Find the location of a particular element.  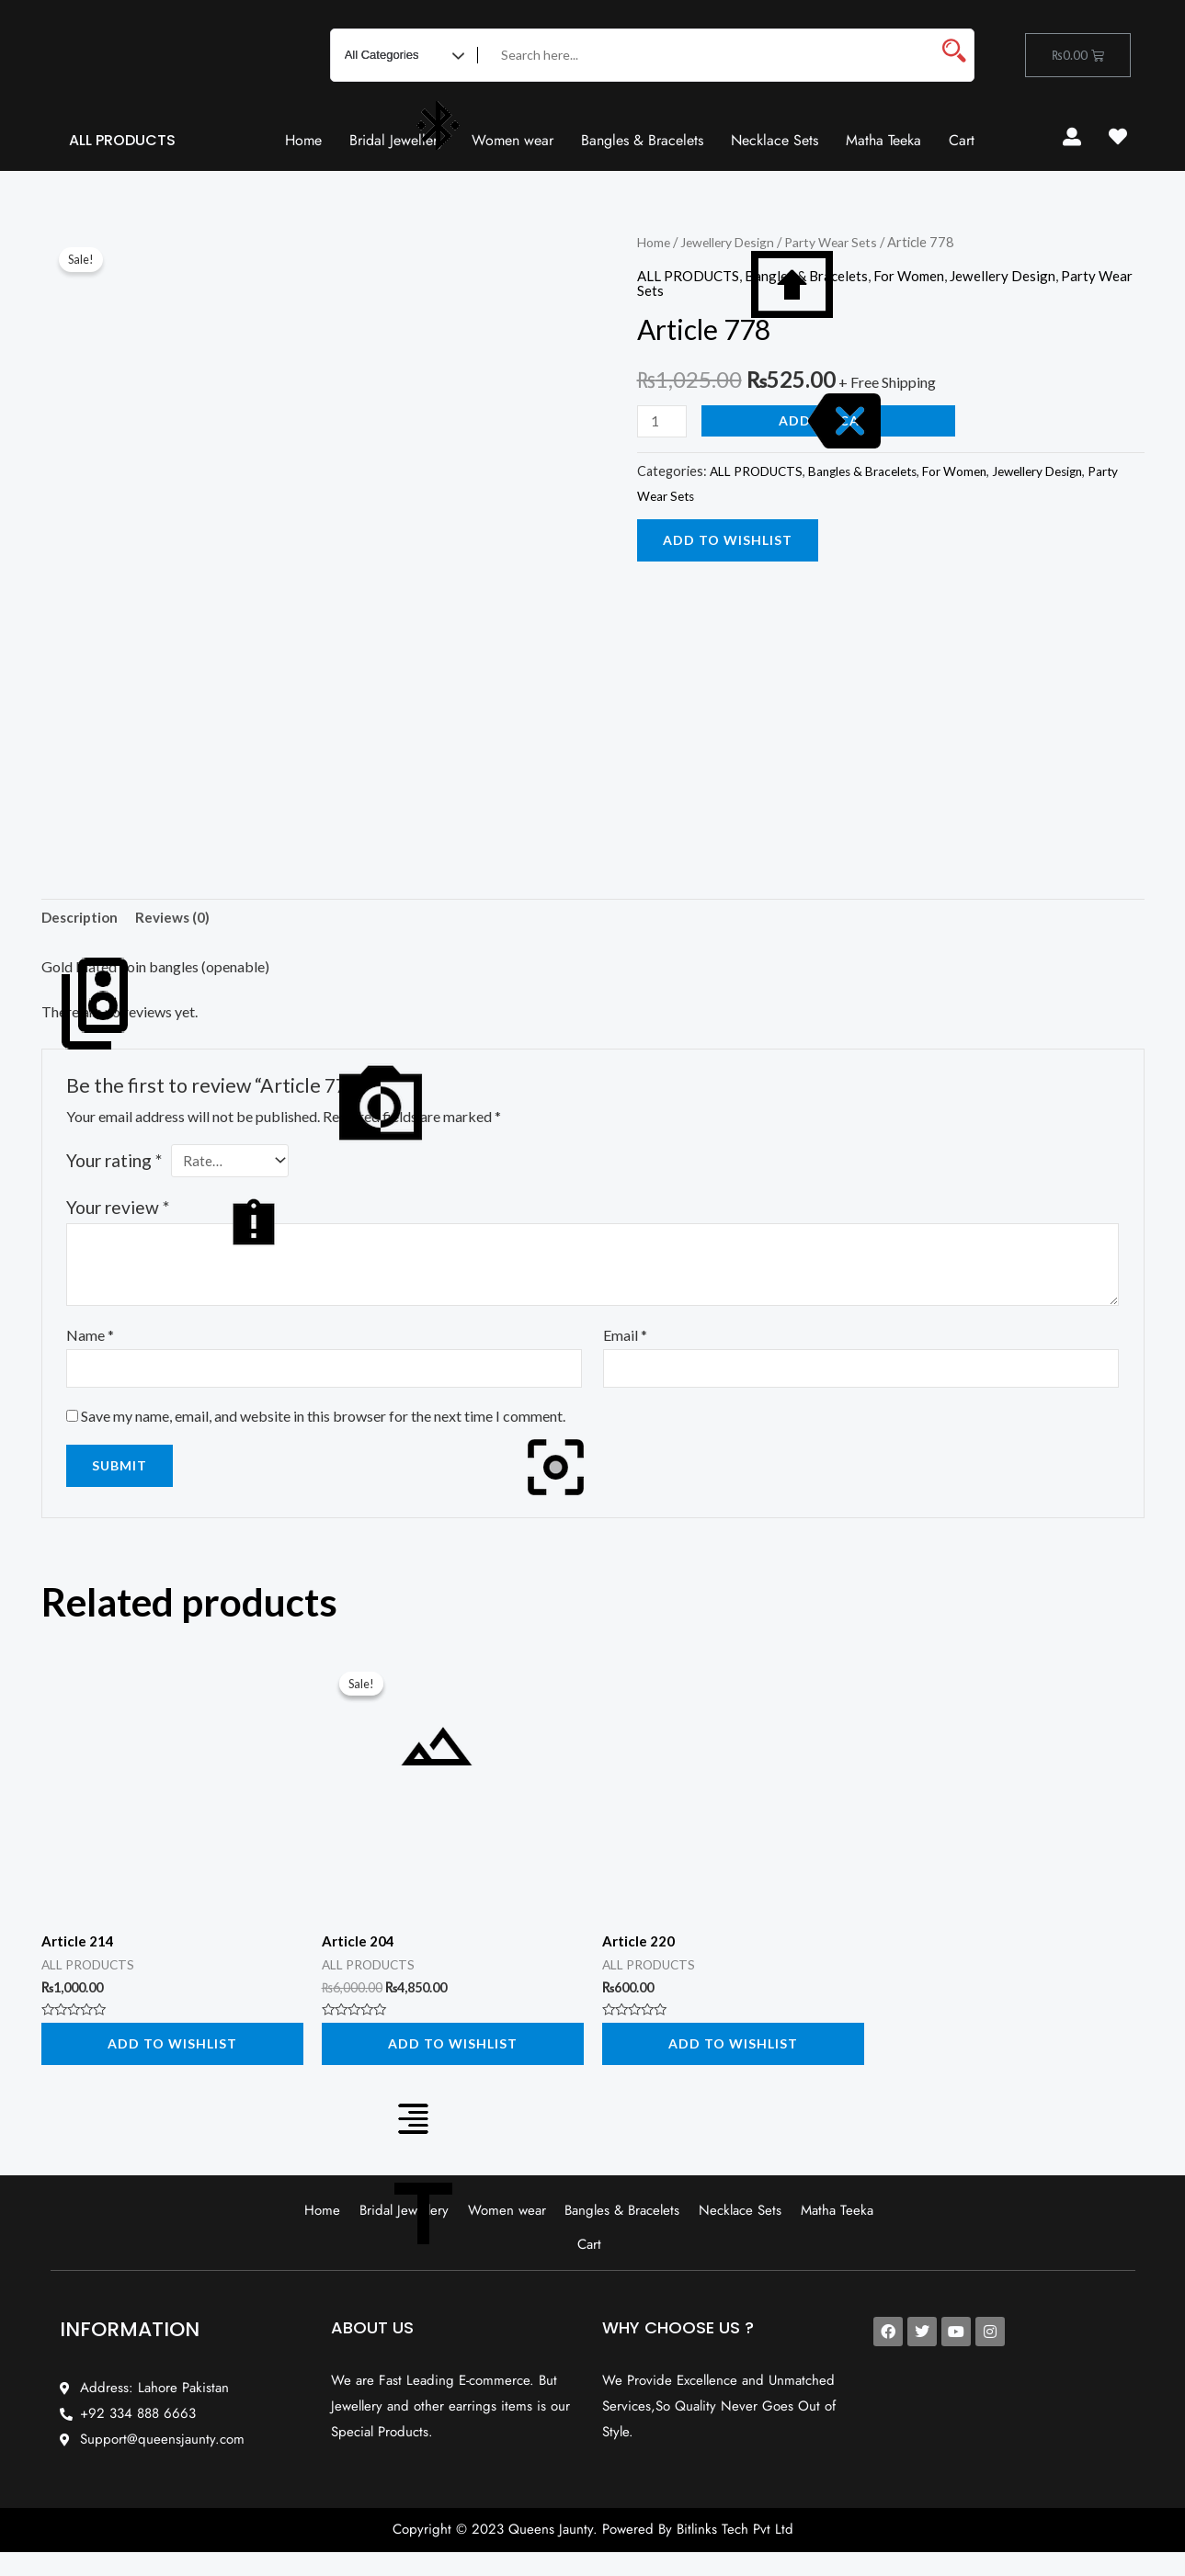

indicates an overdue or late assignment is located at coordinates (254, 1224).